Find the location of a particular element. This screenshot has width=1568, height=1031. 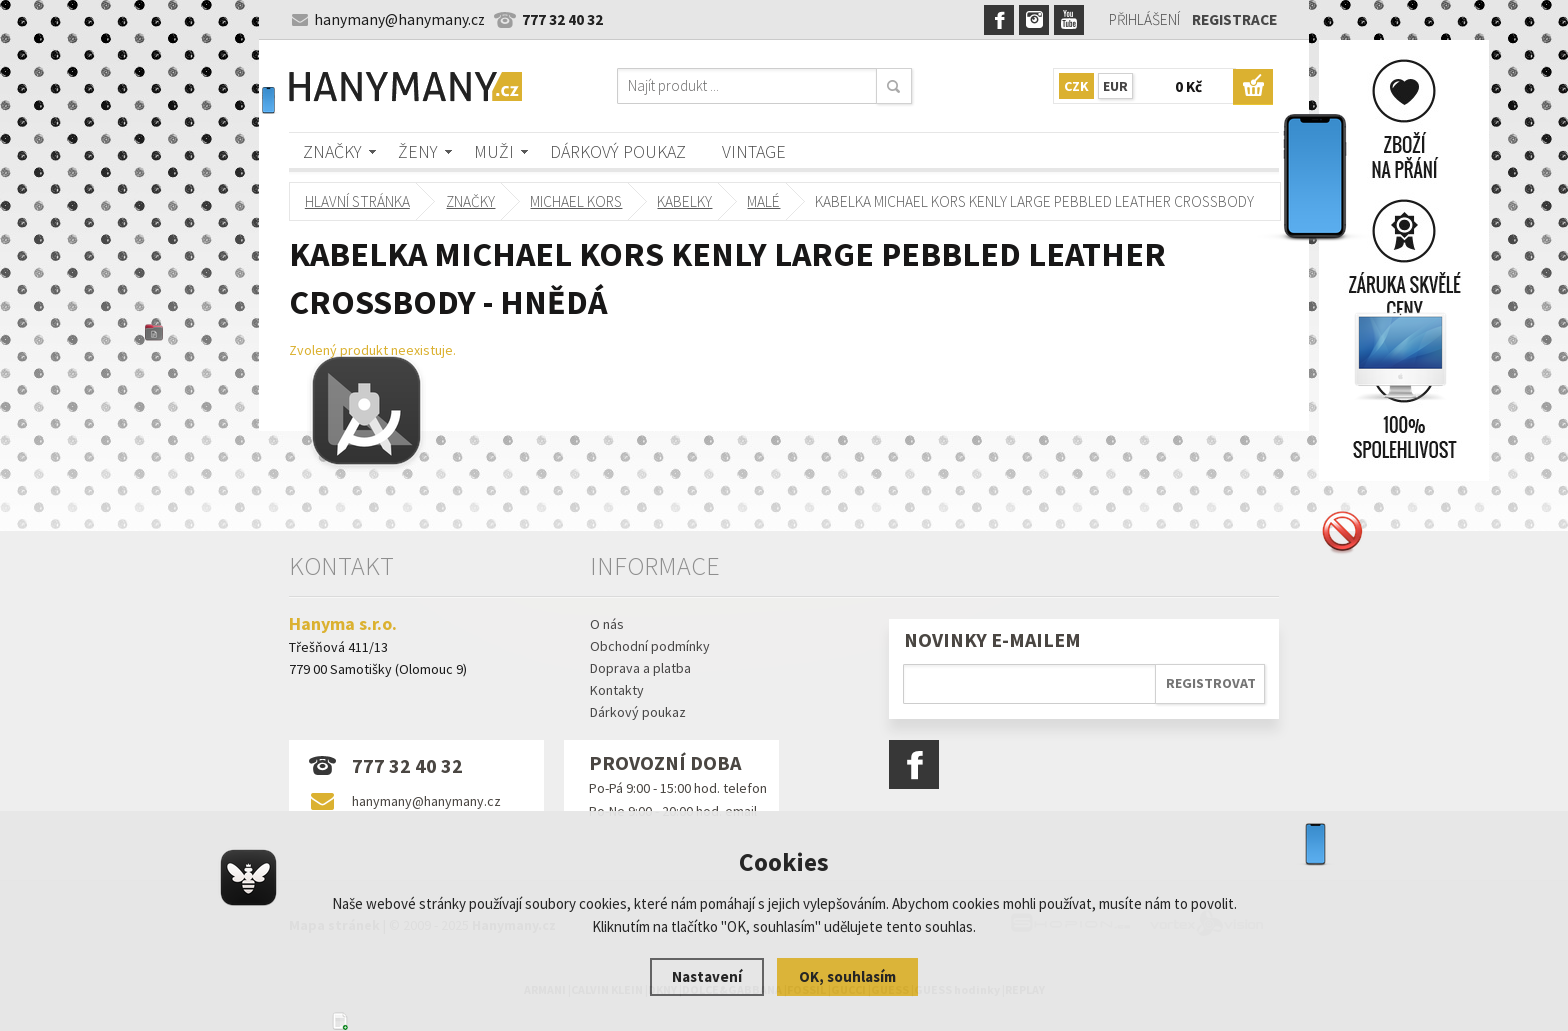

open system accessories or utility applications is located at coordinates (366, 412).